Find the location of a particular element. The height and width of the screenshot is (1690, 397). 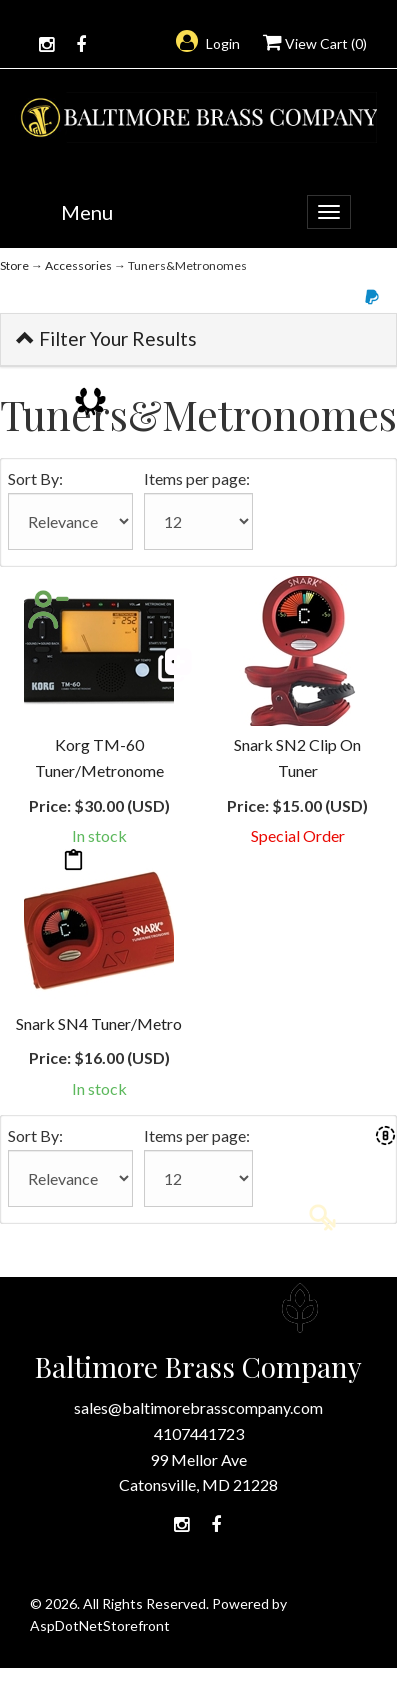

add a new item to your library is located at coordinates (175, 665).